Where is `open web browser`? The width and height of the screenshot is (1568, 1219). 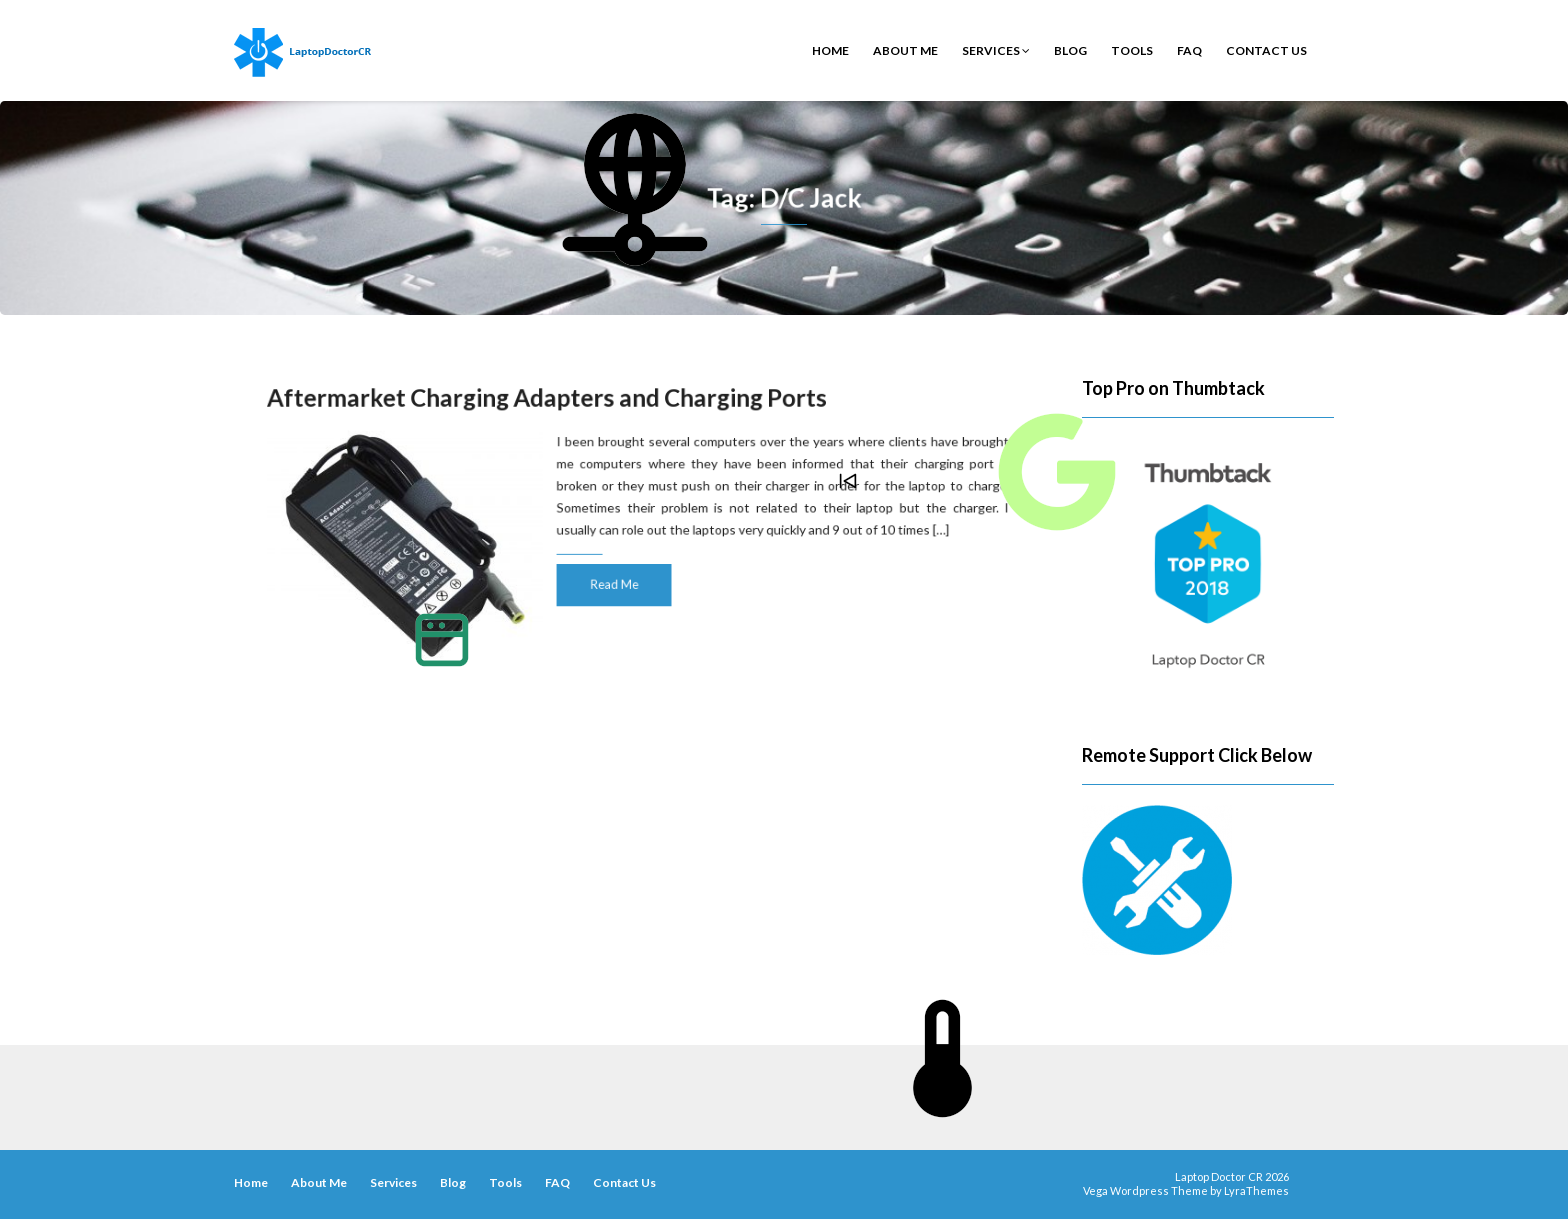 open web browser is located at coordinates (442, 640).